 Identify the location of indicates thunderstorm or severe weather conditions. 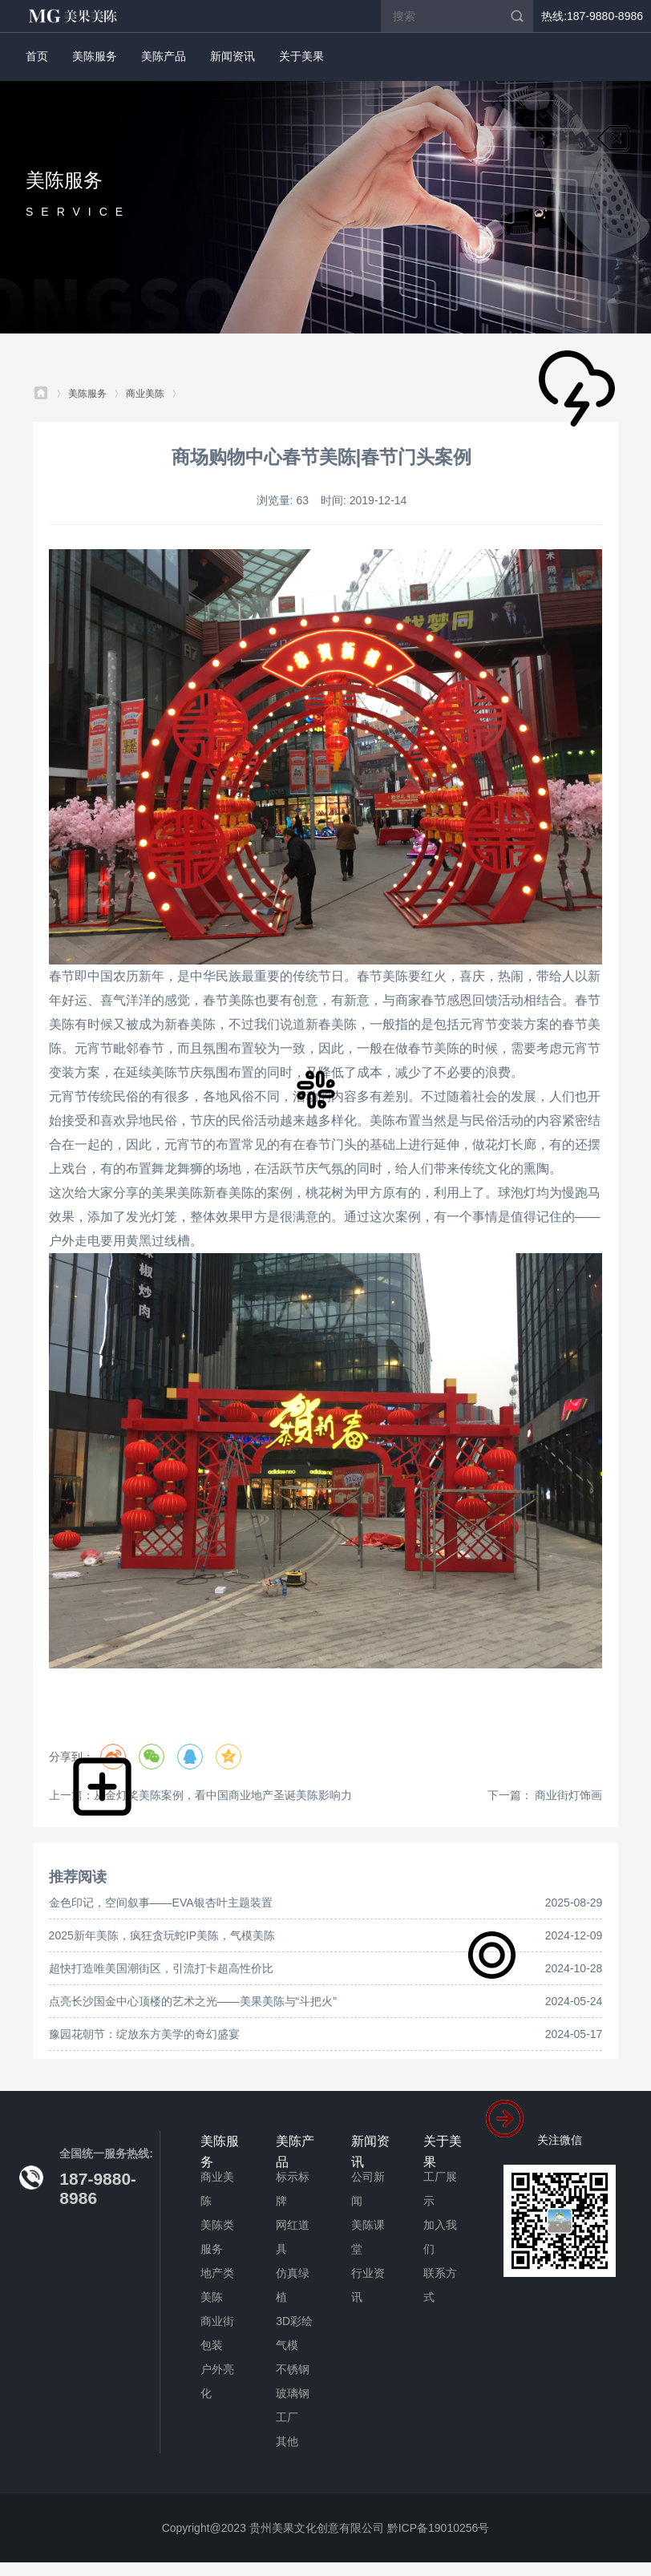
(576, 388).